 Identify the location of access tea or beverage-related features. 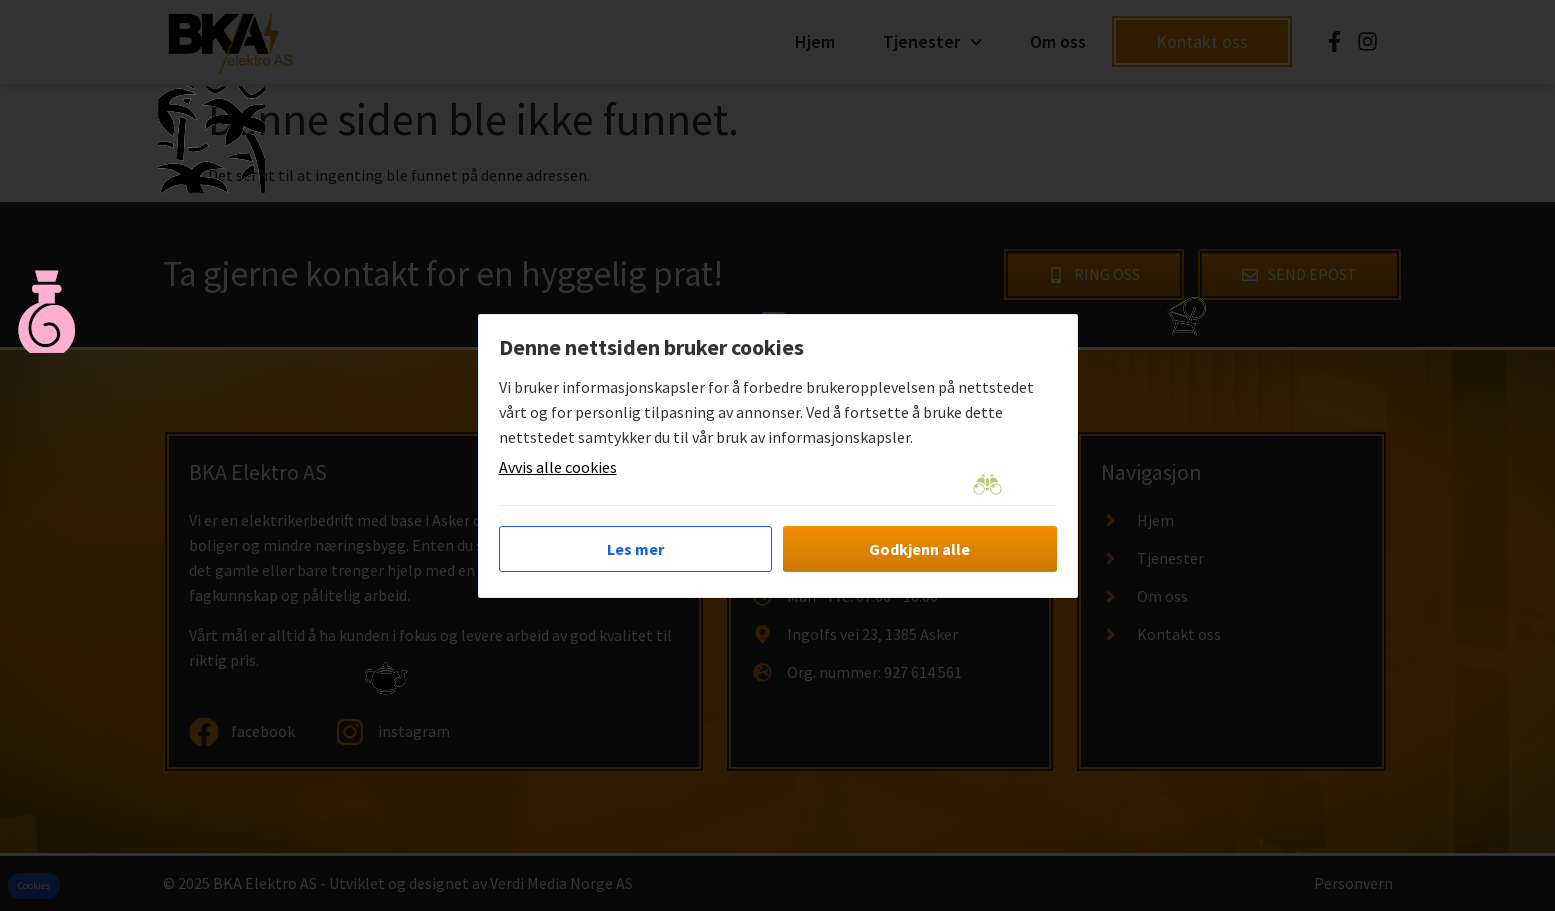
(386, 678).